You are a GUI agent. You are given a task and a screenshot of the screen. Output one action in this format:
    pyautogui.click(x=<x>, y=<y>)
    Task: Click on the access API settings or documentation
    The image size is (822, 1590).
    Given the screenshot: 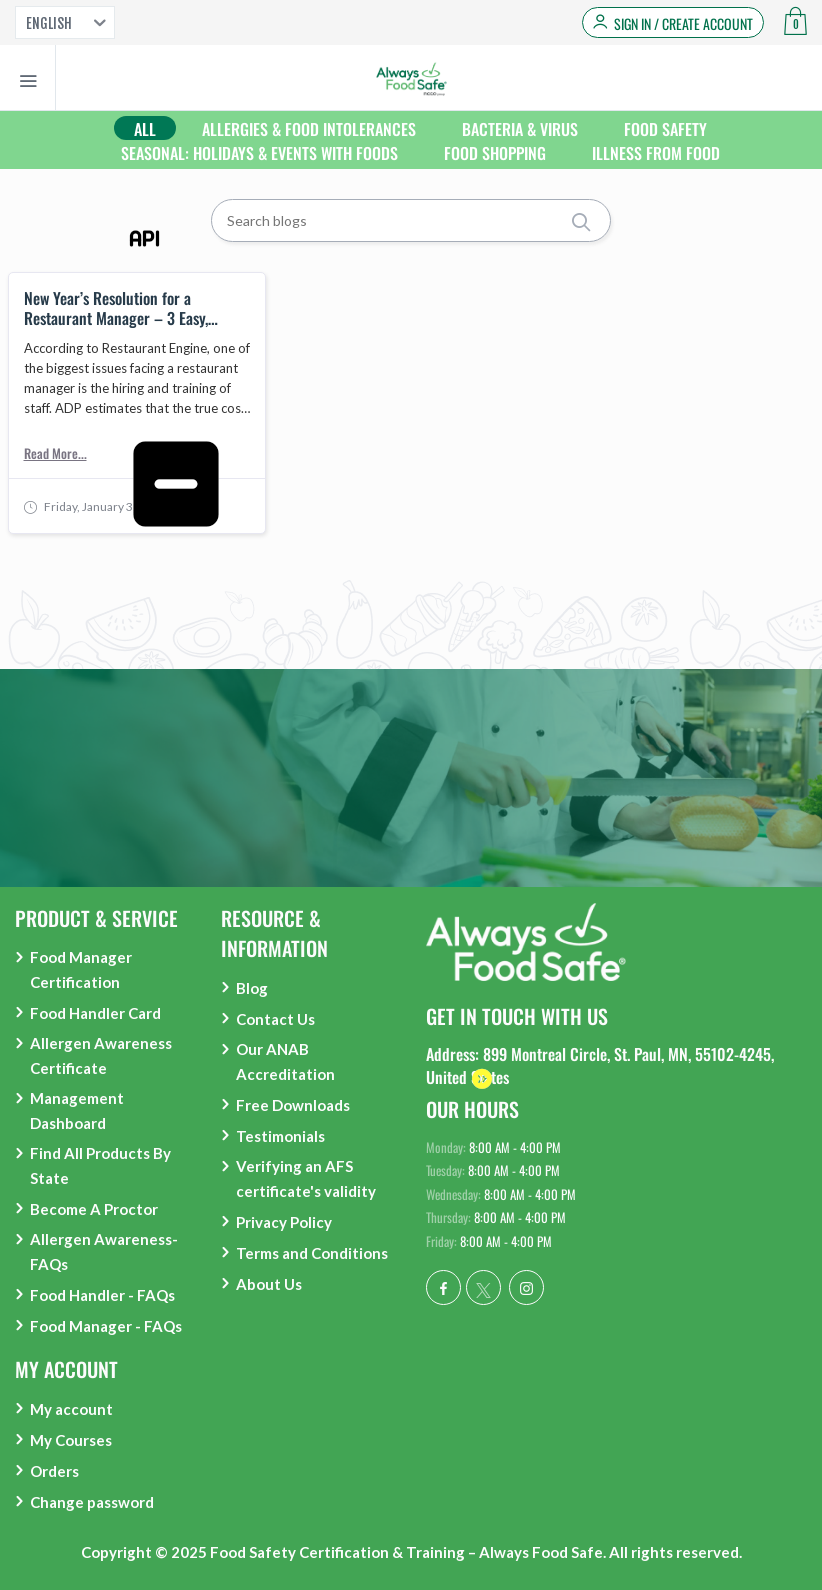 What is the action you would take?
    pyautogui.click(x=144, y=238)
    